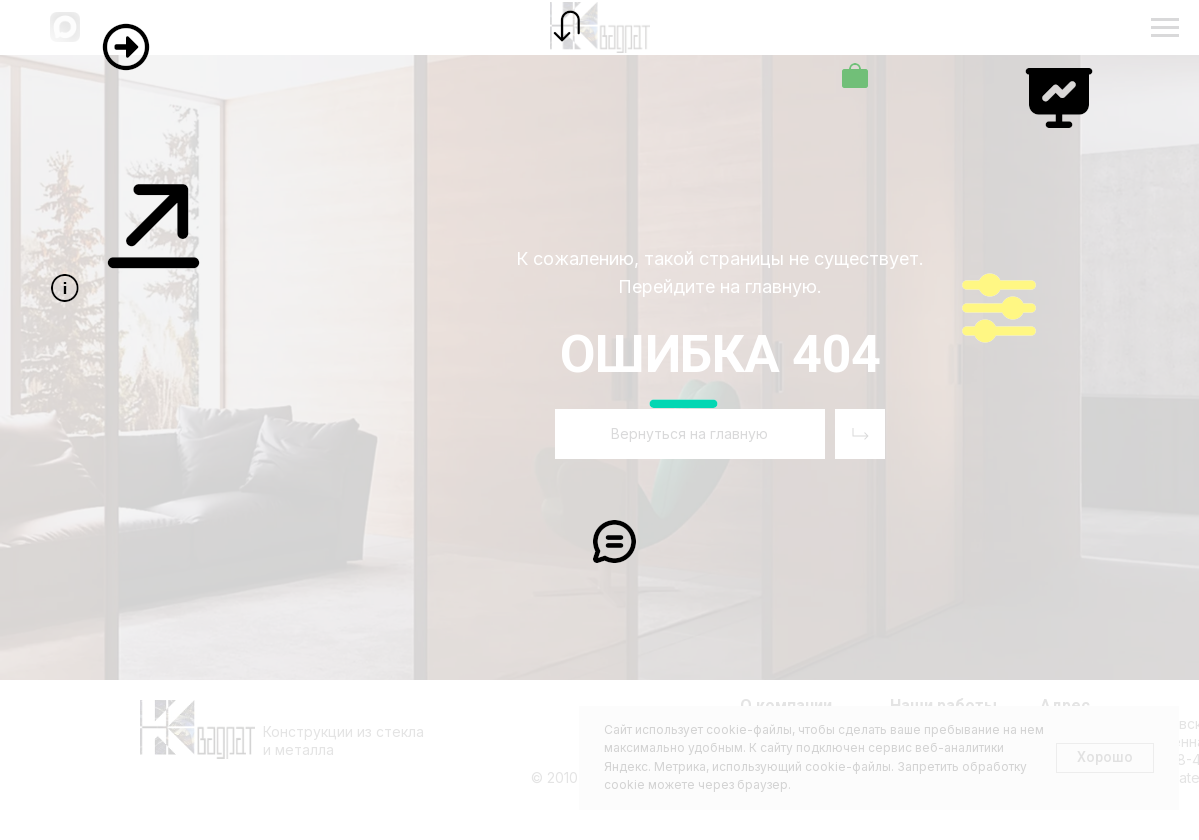 The width and height of the screenshot is (1199, 840). Describe the element at coordinates (999, 308) in the screenshot. I see `adjust settings or preferences` at that location.